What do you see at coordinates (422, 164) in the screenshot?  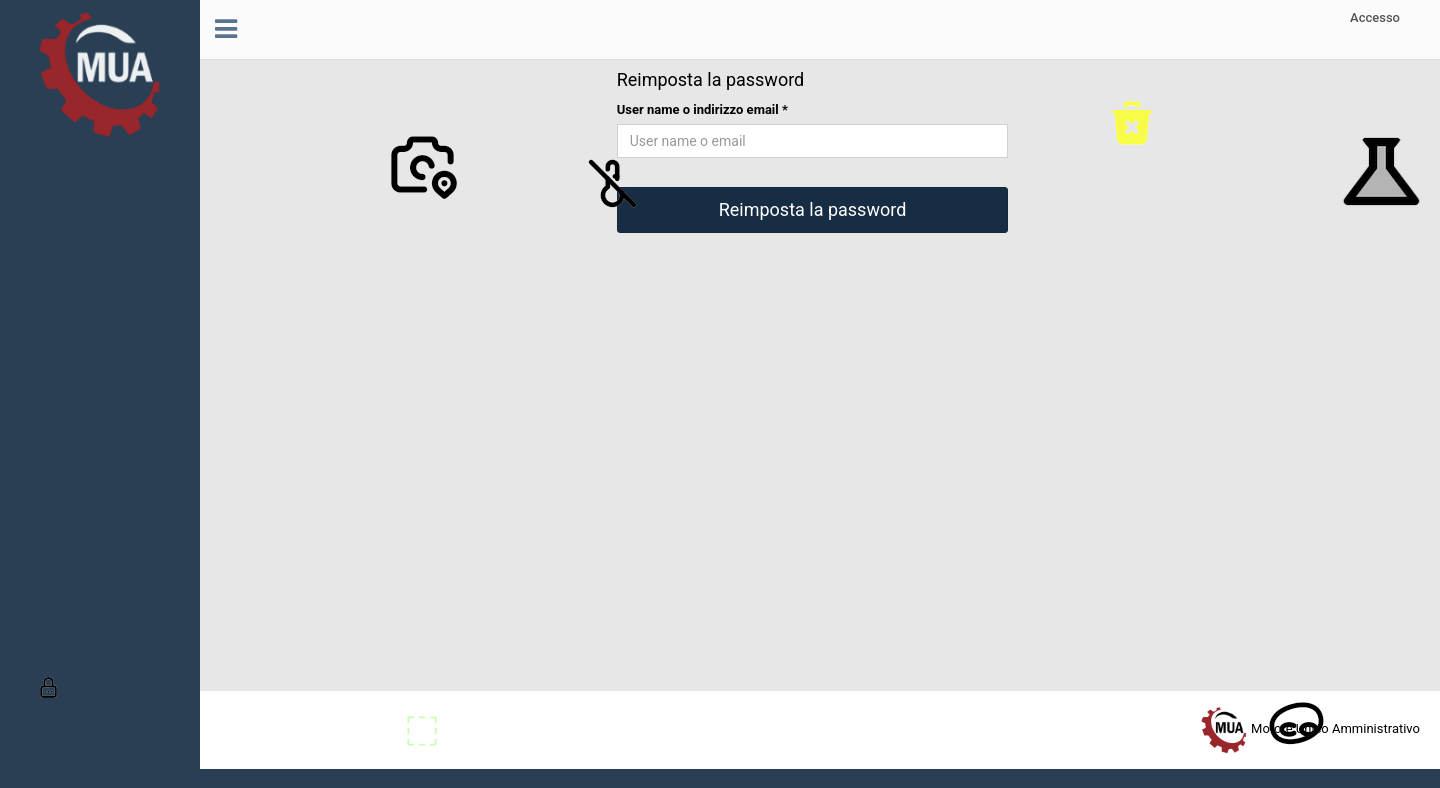 I see `view photos taken at a specific location` at bounding box center [422, 164].